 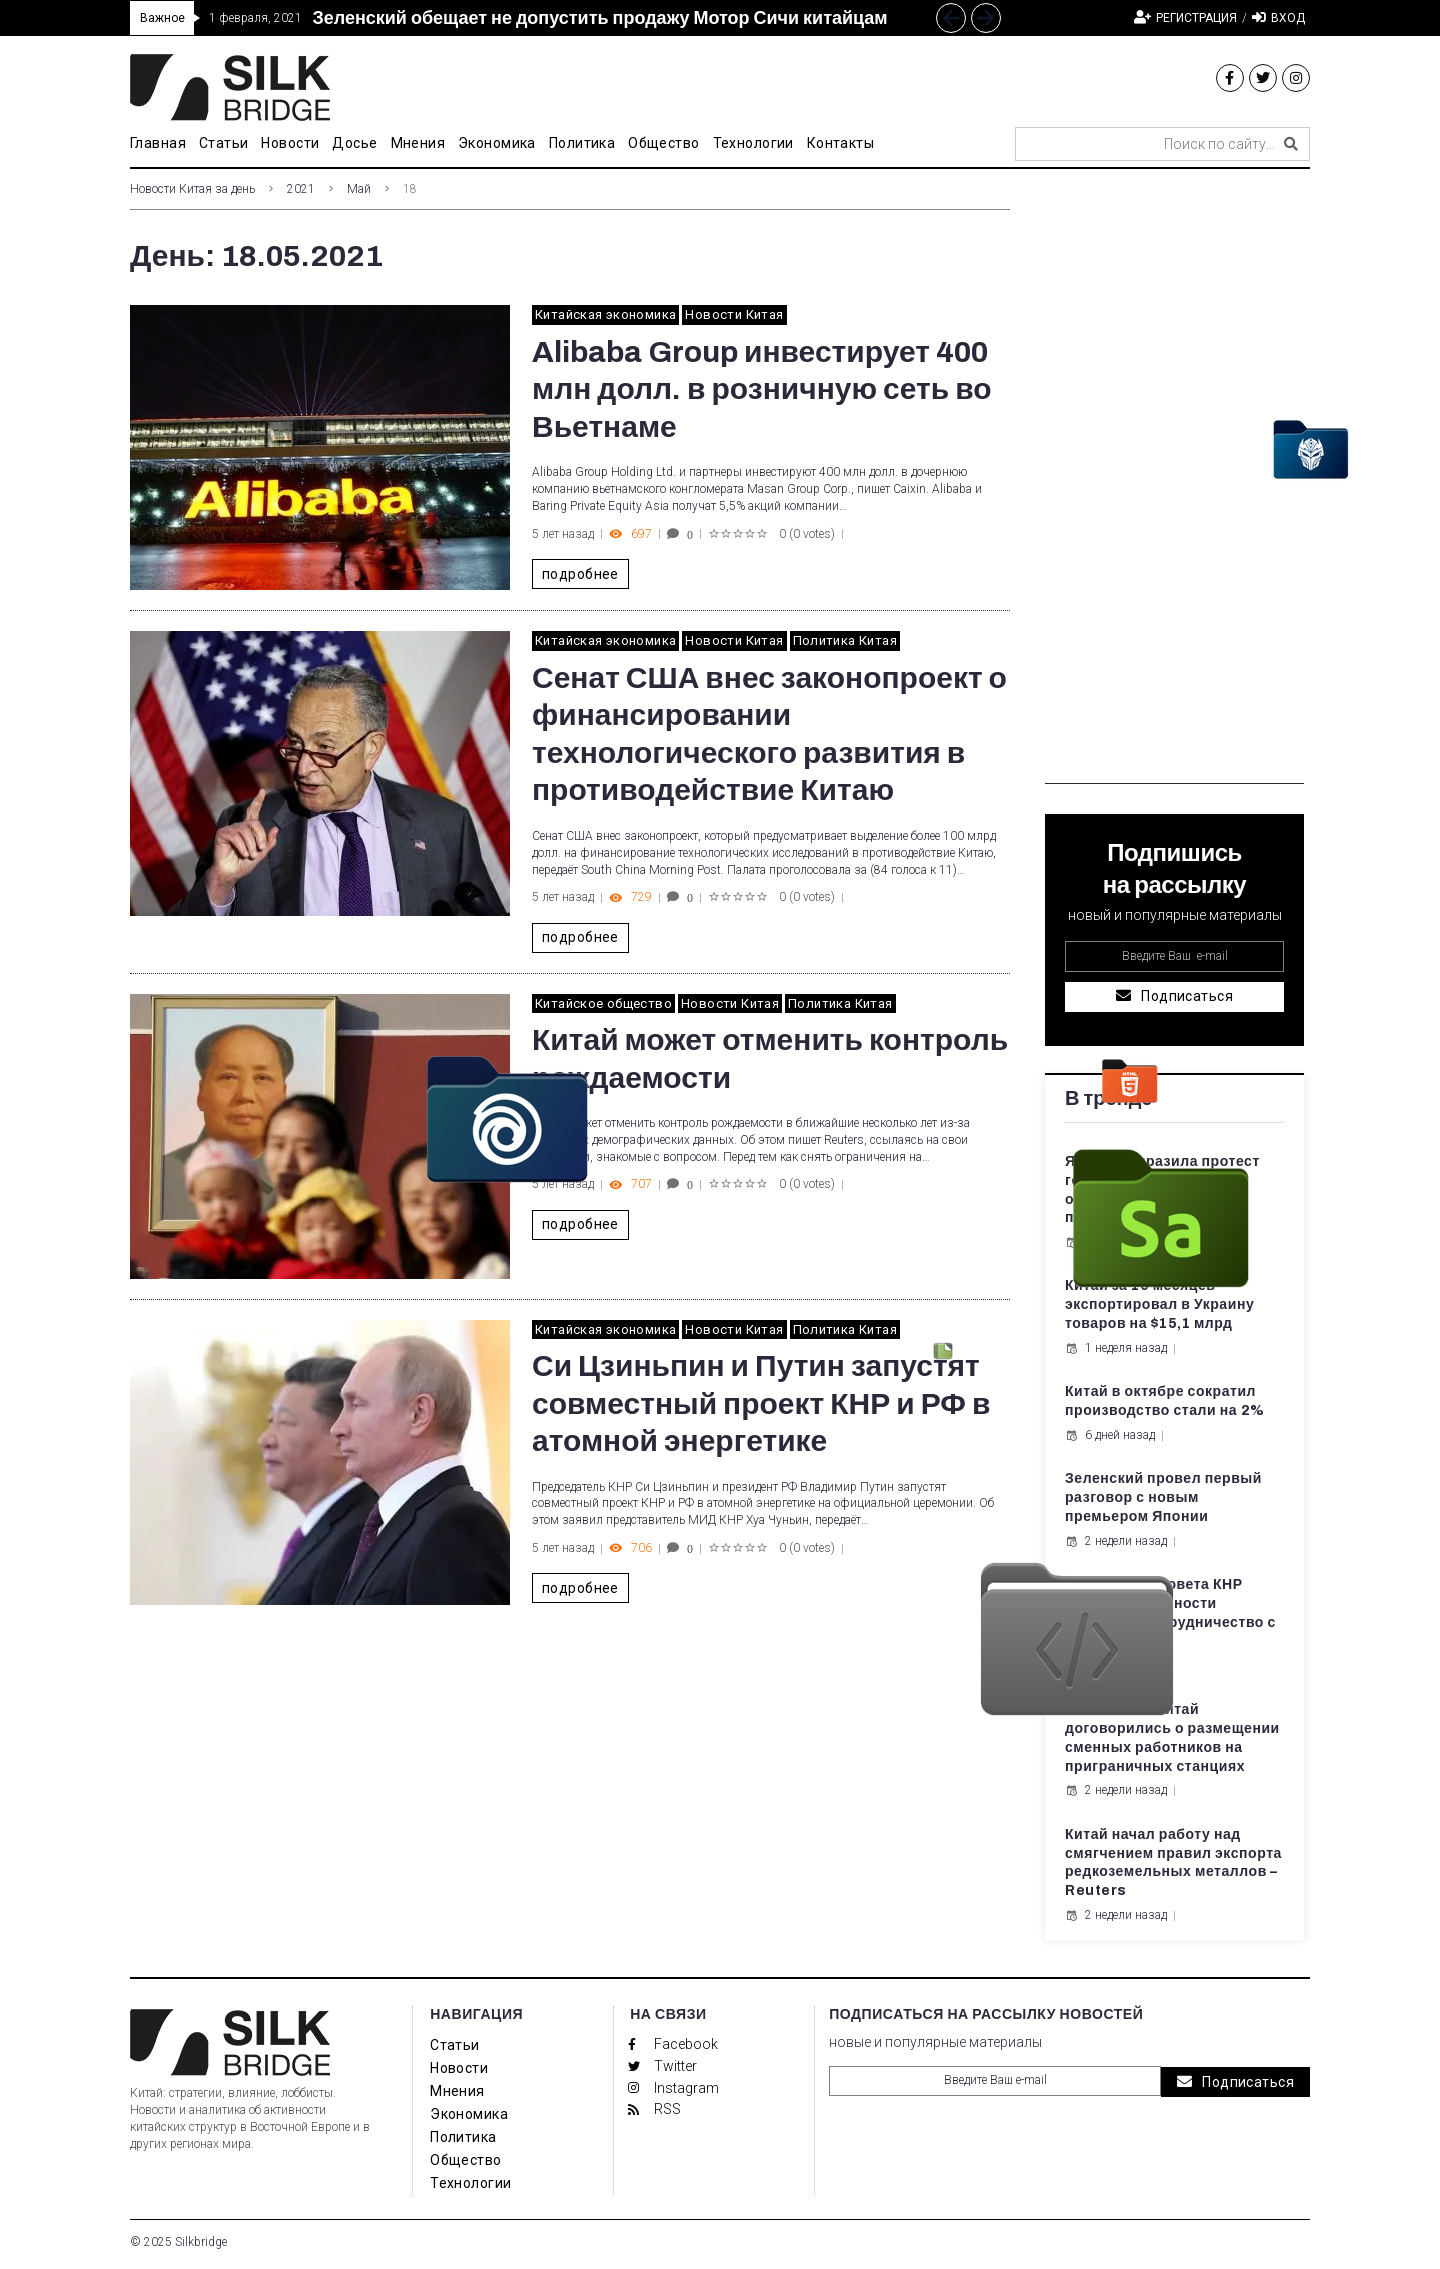 What do you see at coordinates (943, 1351) in the screenshot?
I see `change desktop wallpaper settings` at bounding box center [943, 1351].